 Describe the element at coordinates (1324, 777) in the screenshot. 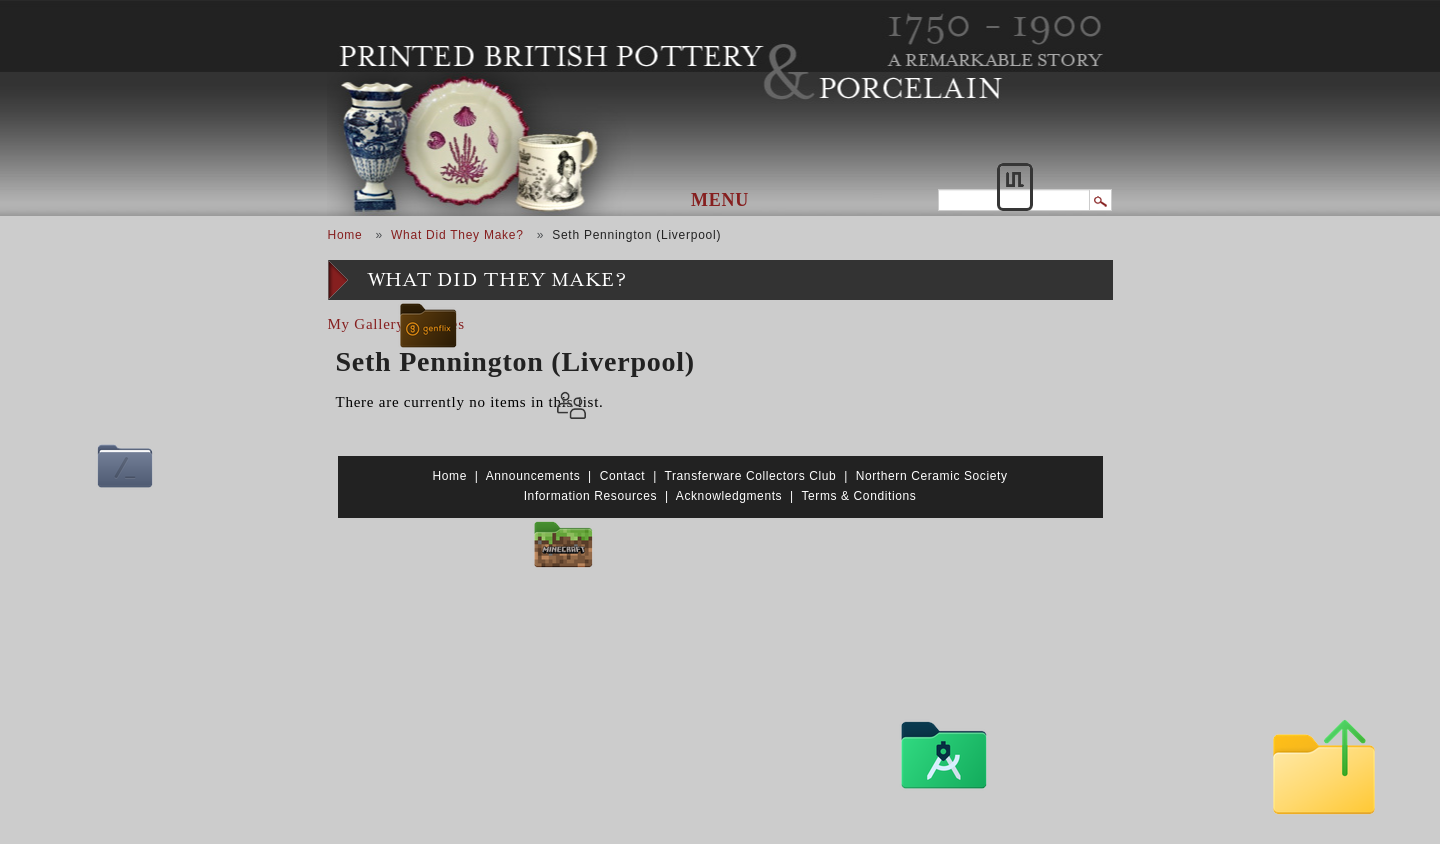

I see `upload files to a location-based folder` at that location.